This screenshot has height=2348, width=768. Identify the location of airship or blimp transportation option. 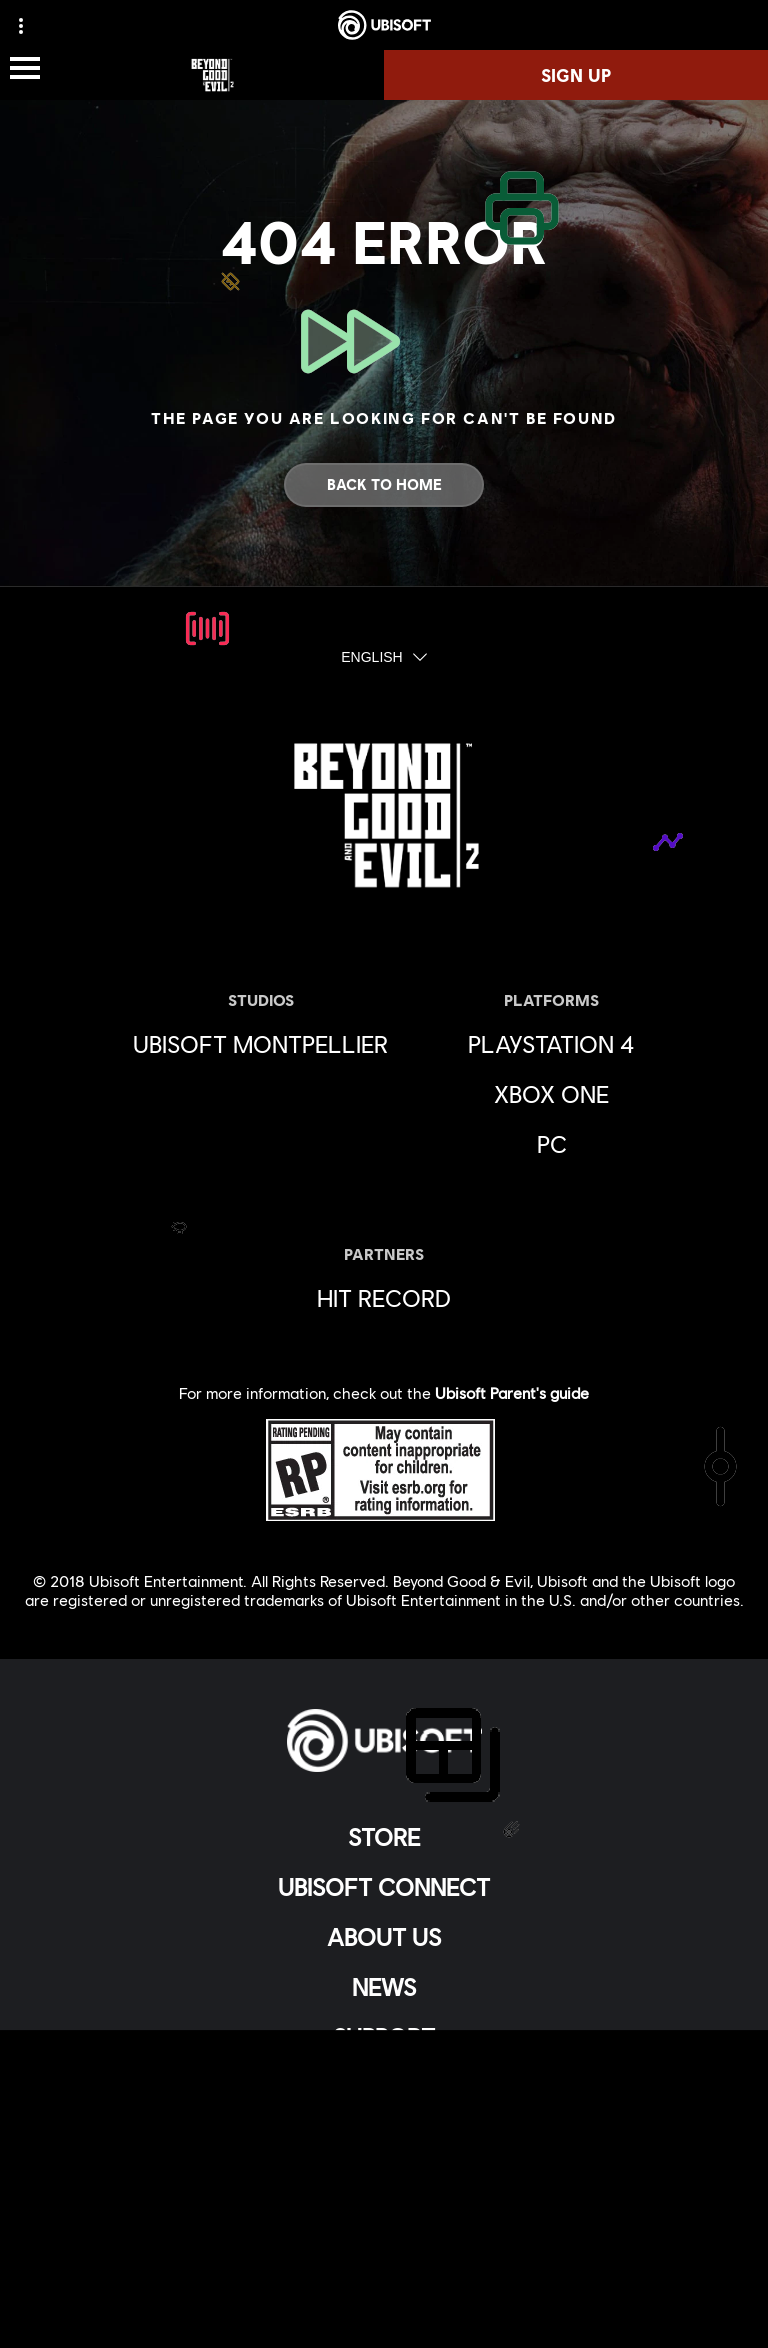
(179, 1228).